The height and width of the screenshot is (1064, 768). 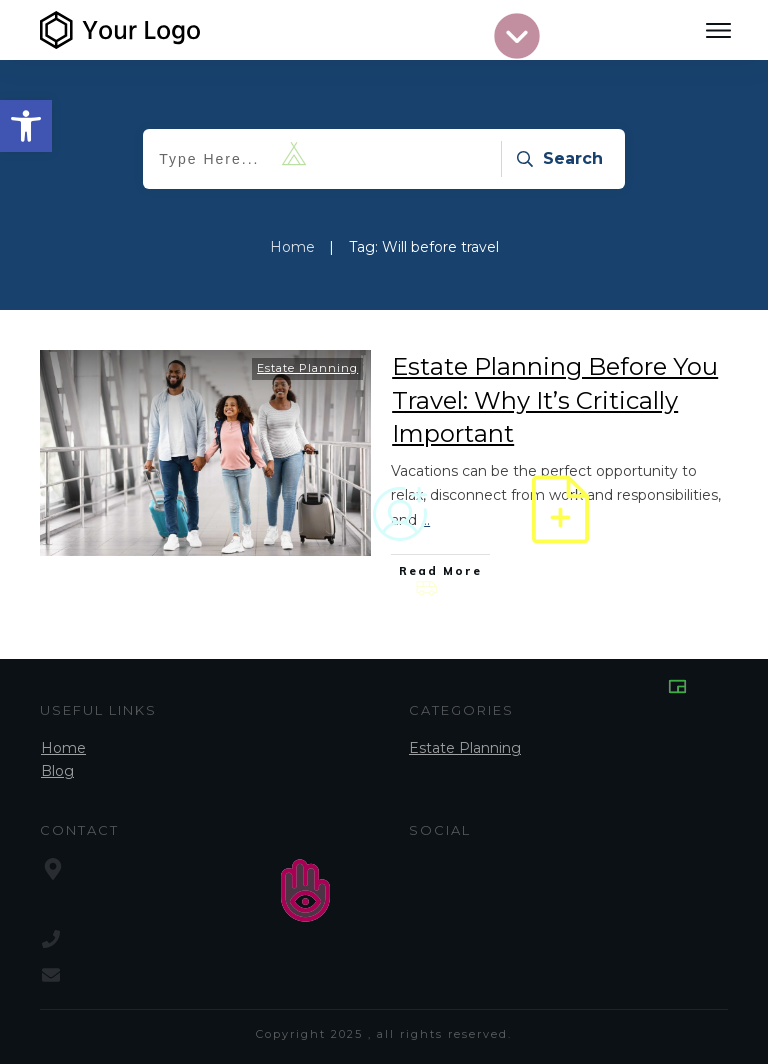 What do you see at coordinates (294, 155) in the screenshot?
I see `view camping or outdoor accommodations` at bounding box center [294, 155].